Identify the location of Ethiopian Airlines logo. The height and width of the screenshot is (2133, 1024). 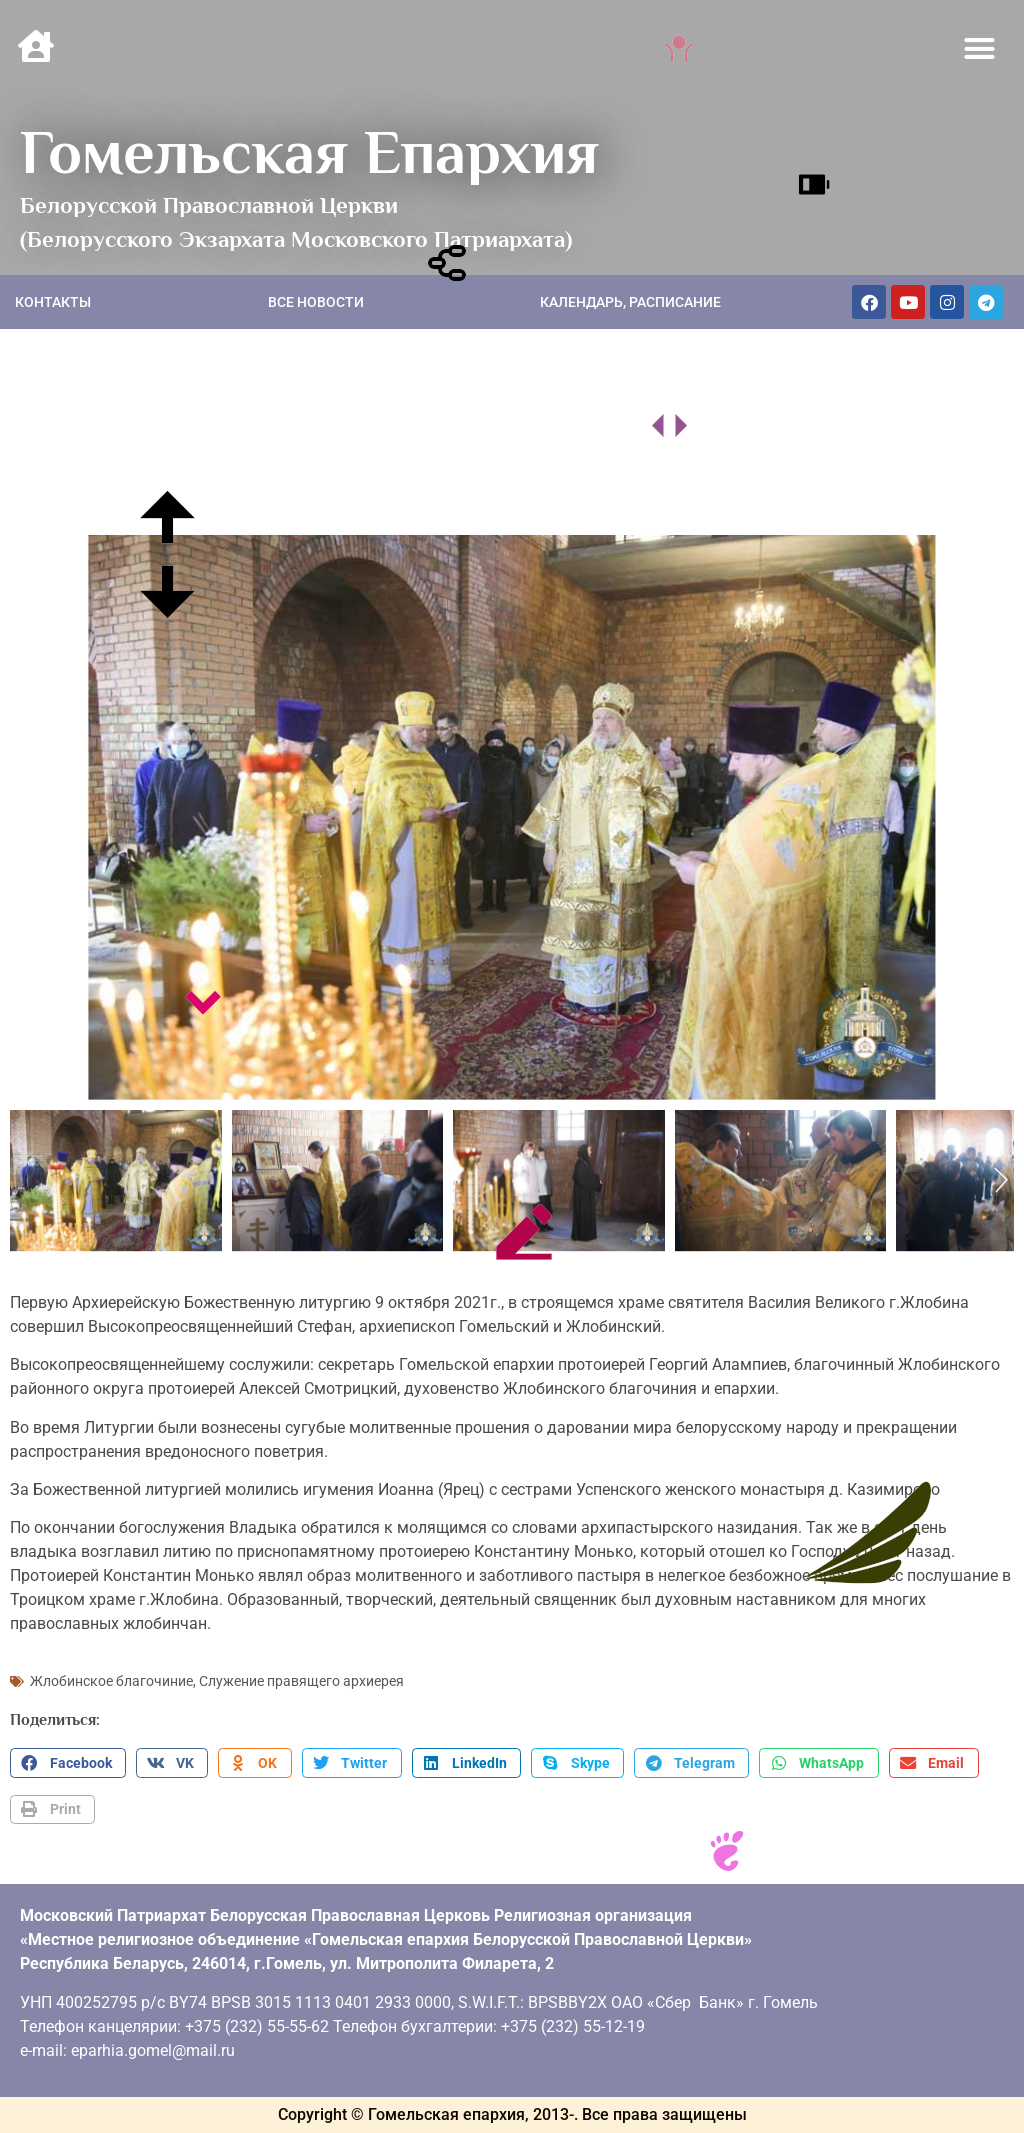
(868, 1532).